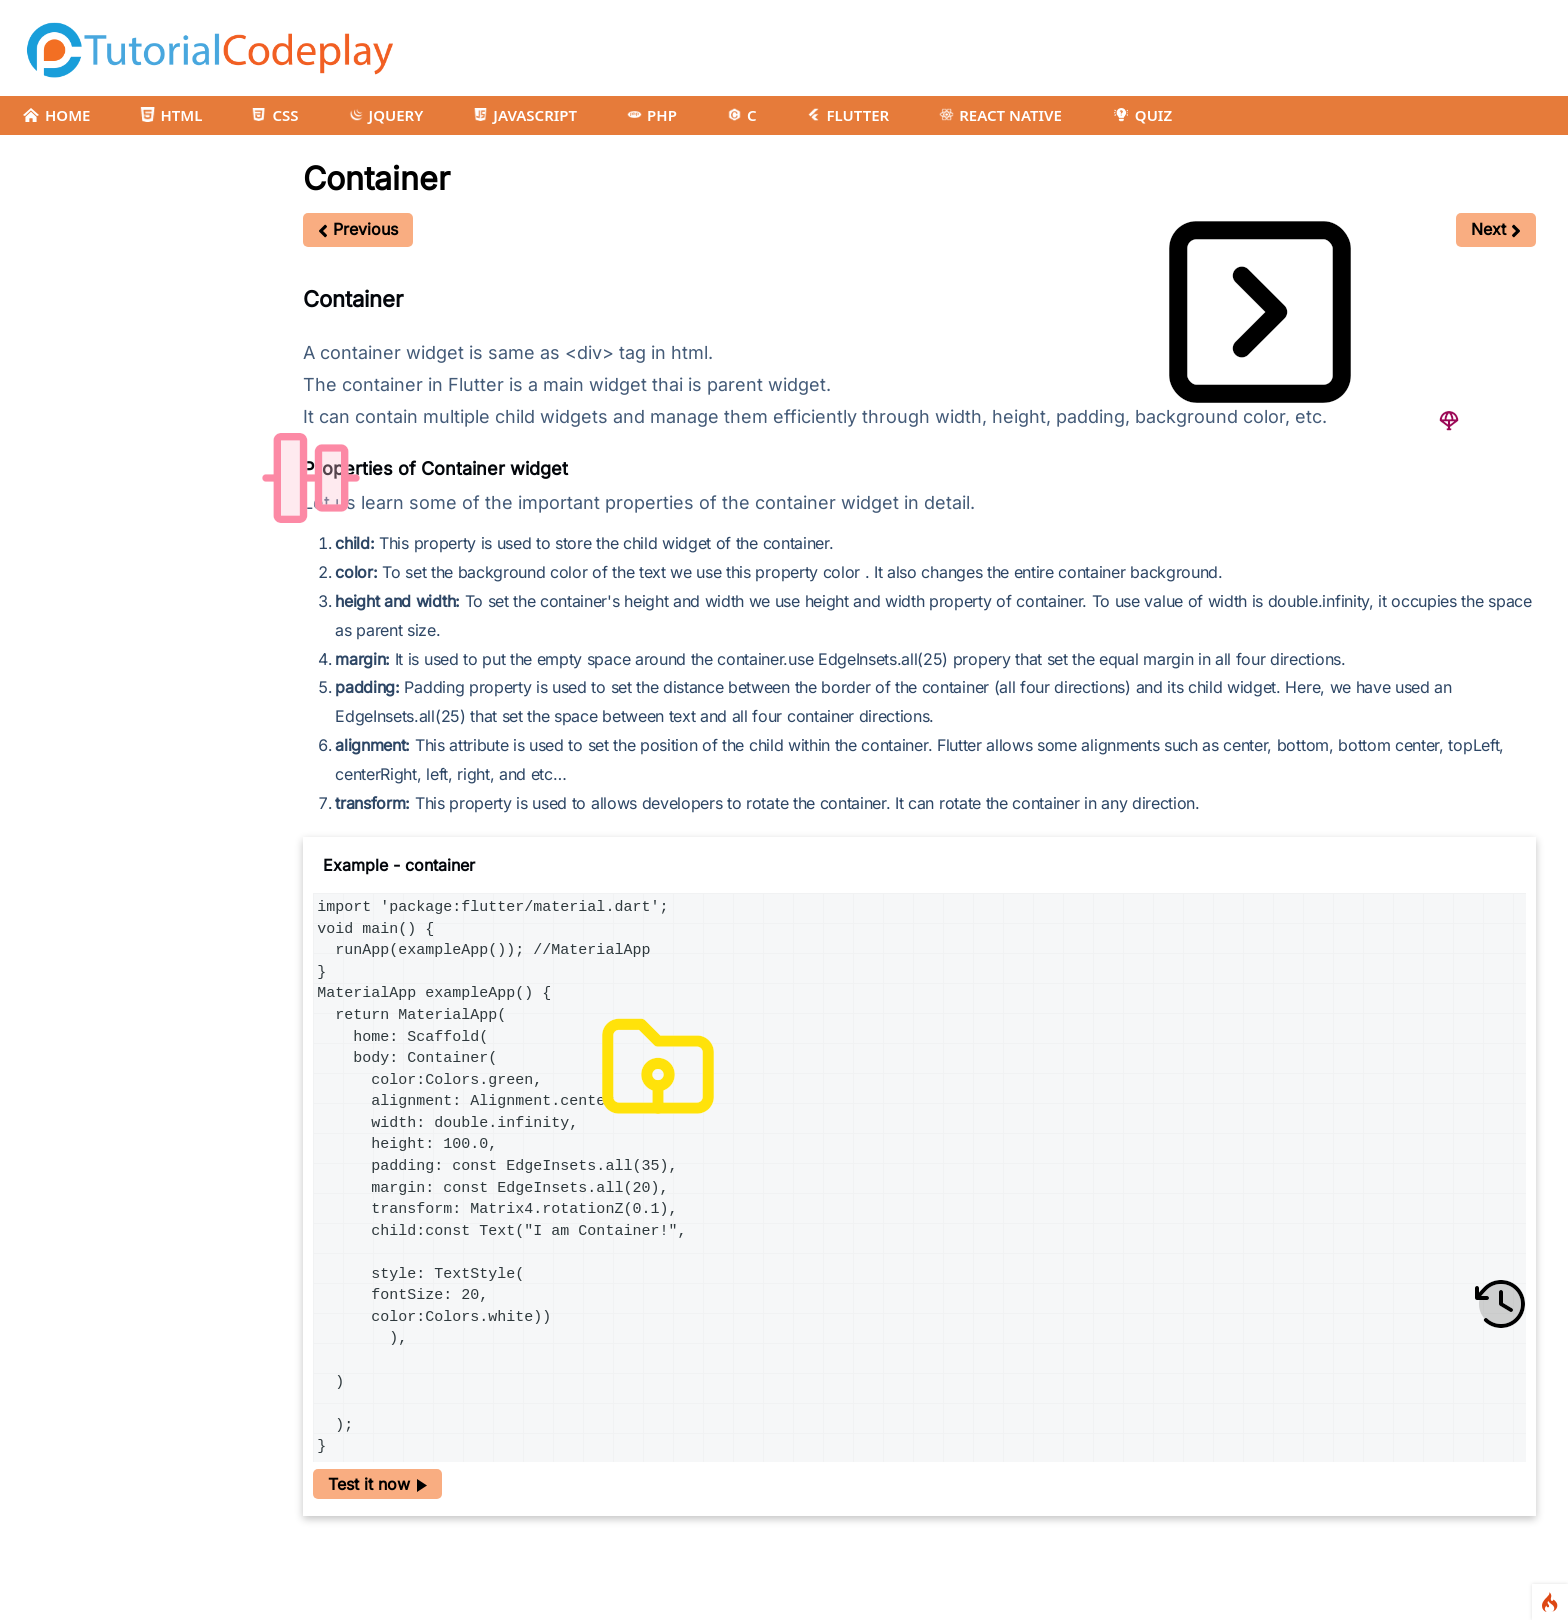  I want to click on align objects to vertical center, so click(311, 478).